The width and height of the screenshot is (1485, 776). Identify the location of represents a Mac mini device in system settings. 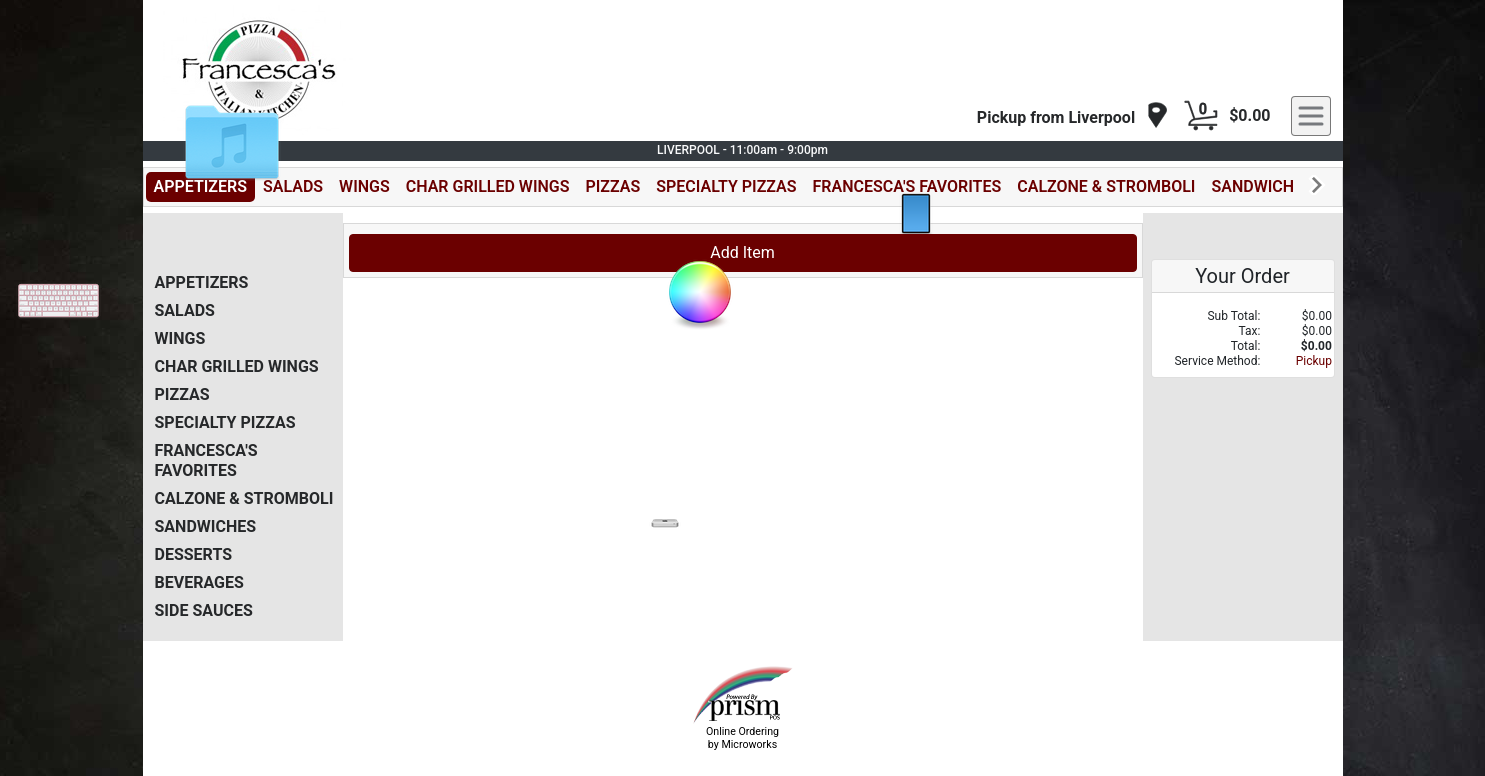
(665, 519).